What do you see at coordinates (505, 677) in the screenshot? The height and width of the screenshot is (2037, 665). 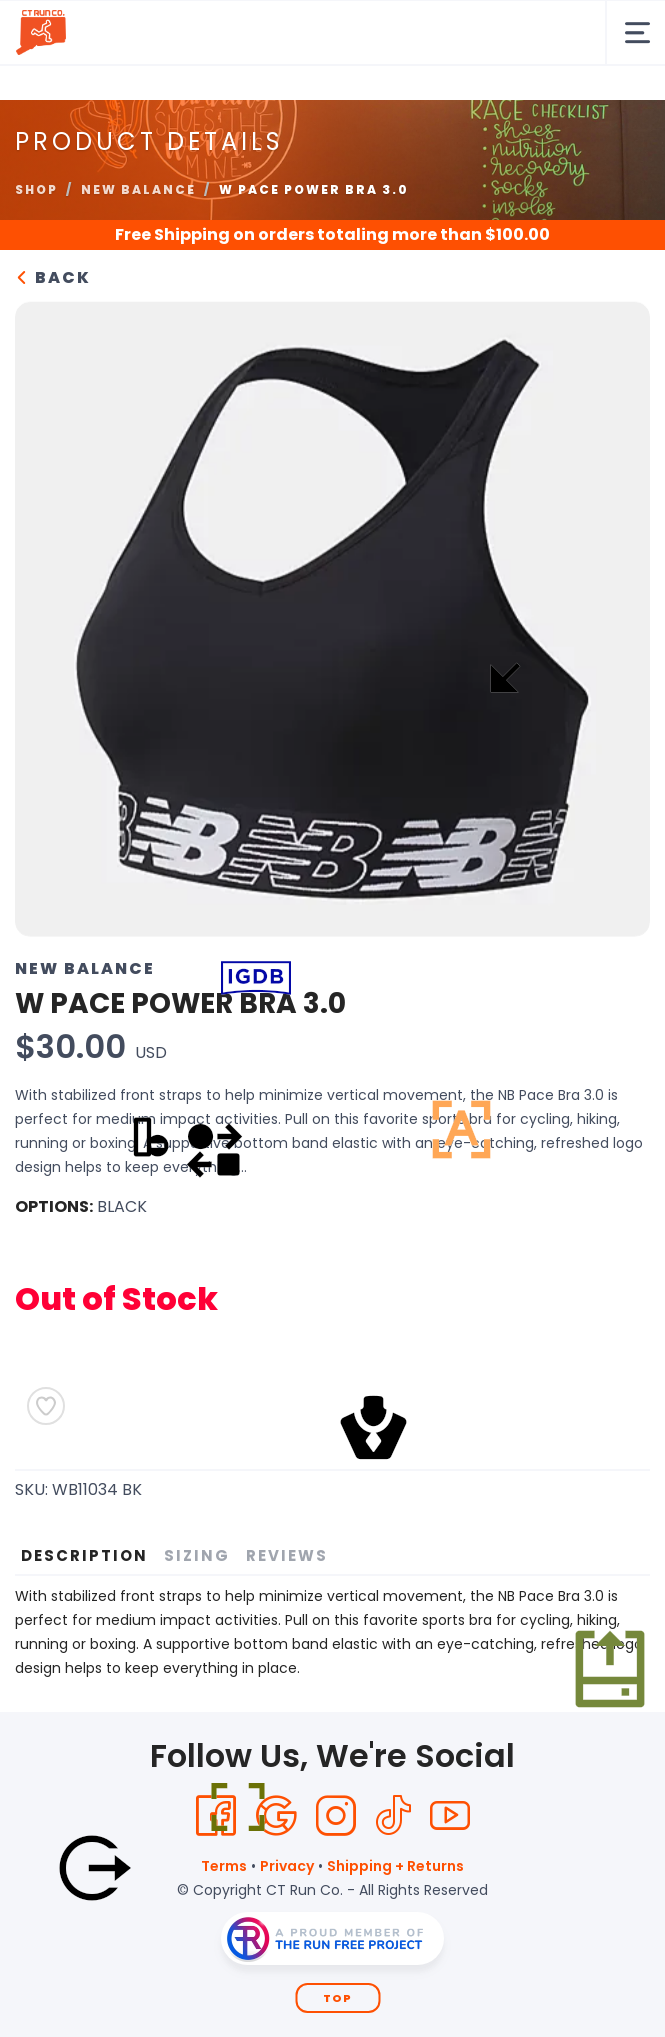 I see `navigate to previous or lower-level content` at bounding box center [505, 677].